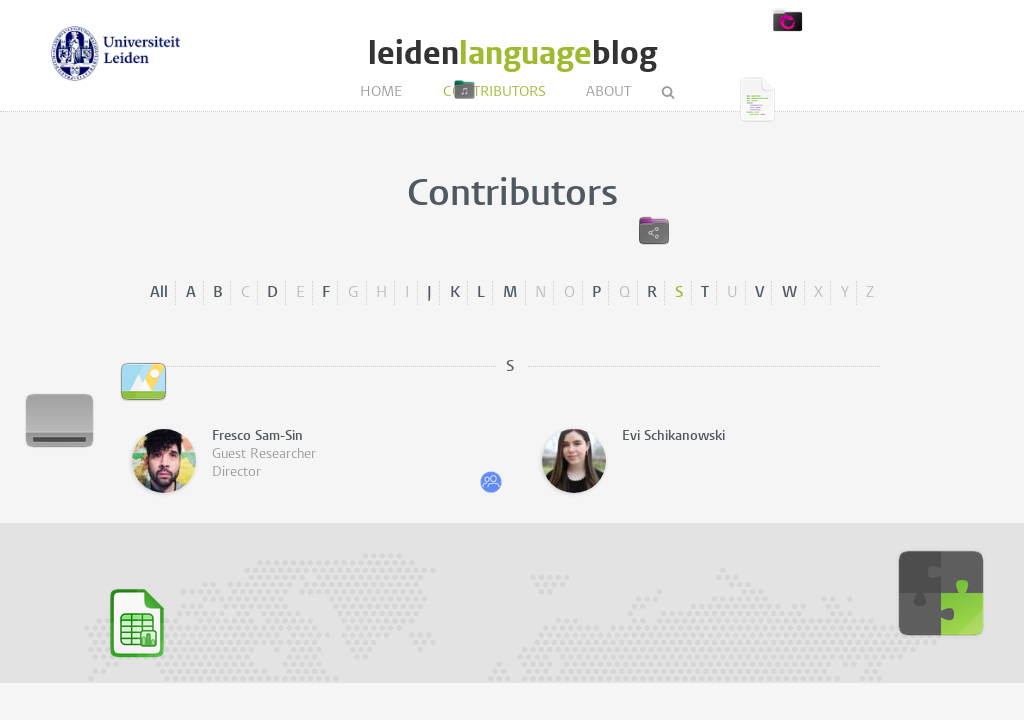 Image resolution: width=1024 pixels, height=720 pixels. Describe the element at coordinates (757, 99) in the screenshot. I see `a COBOL source code file` at that location.